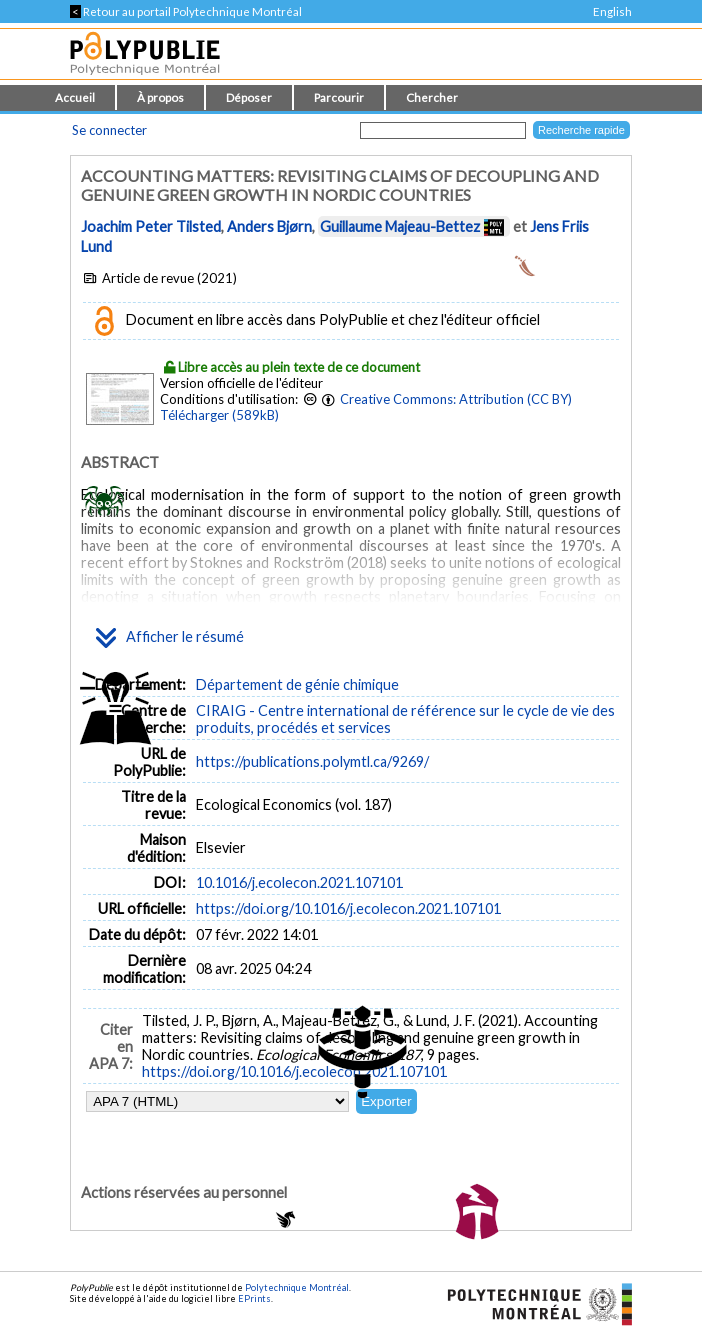 The height and width of the screenshot is (1326, 702). Describe the element at coordinates (285, 1219) in the screenshot. I see `mythical creature or fantasy game element` at that location.